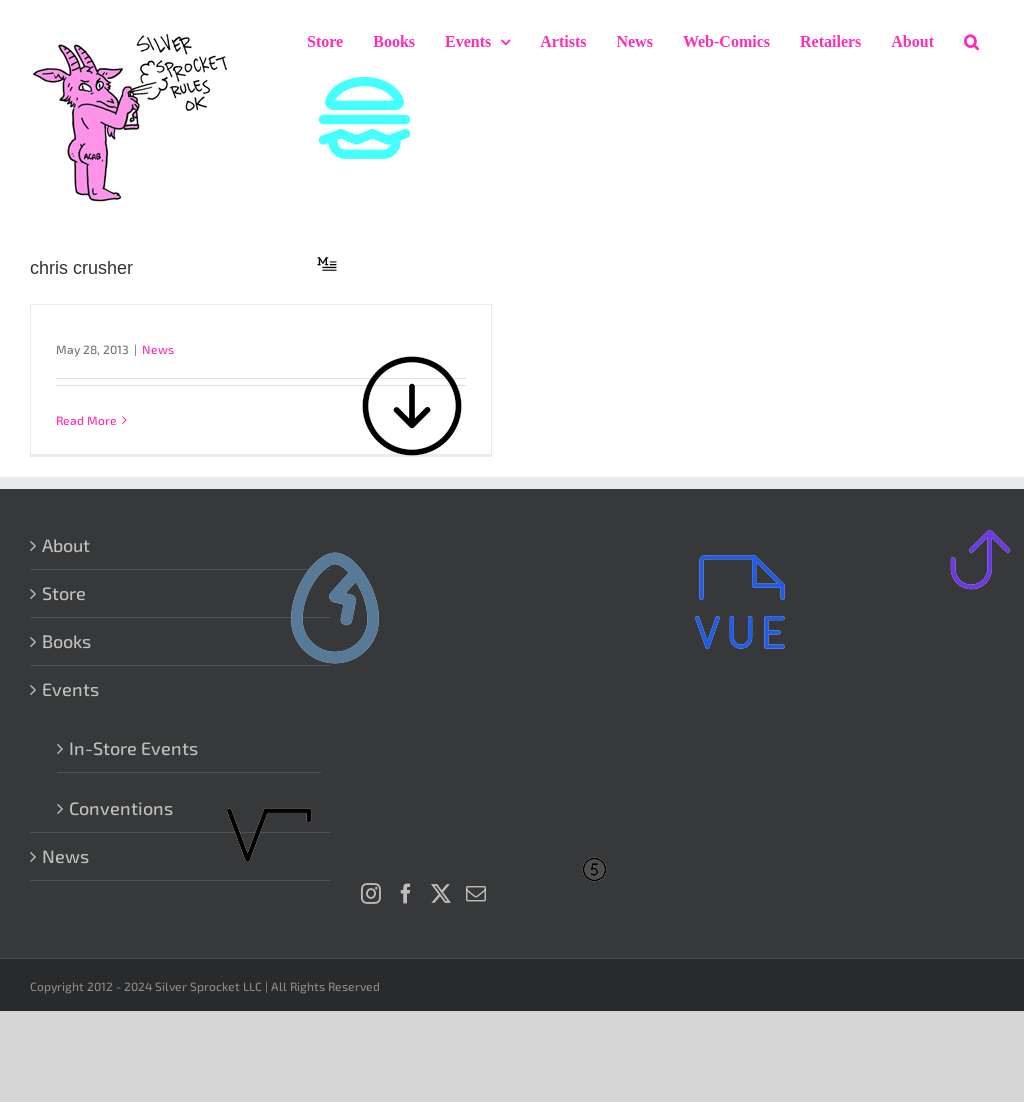  What do you see at coordinates (327, 264) in the screenshot?
I see `open article on Medium` at bounding box center [327, 264].